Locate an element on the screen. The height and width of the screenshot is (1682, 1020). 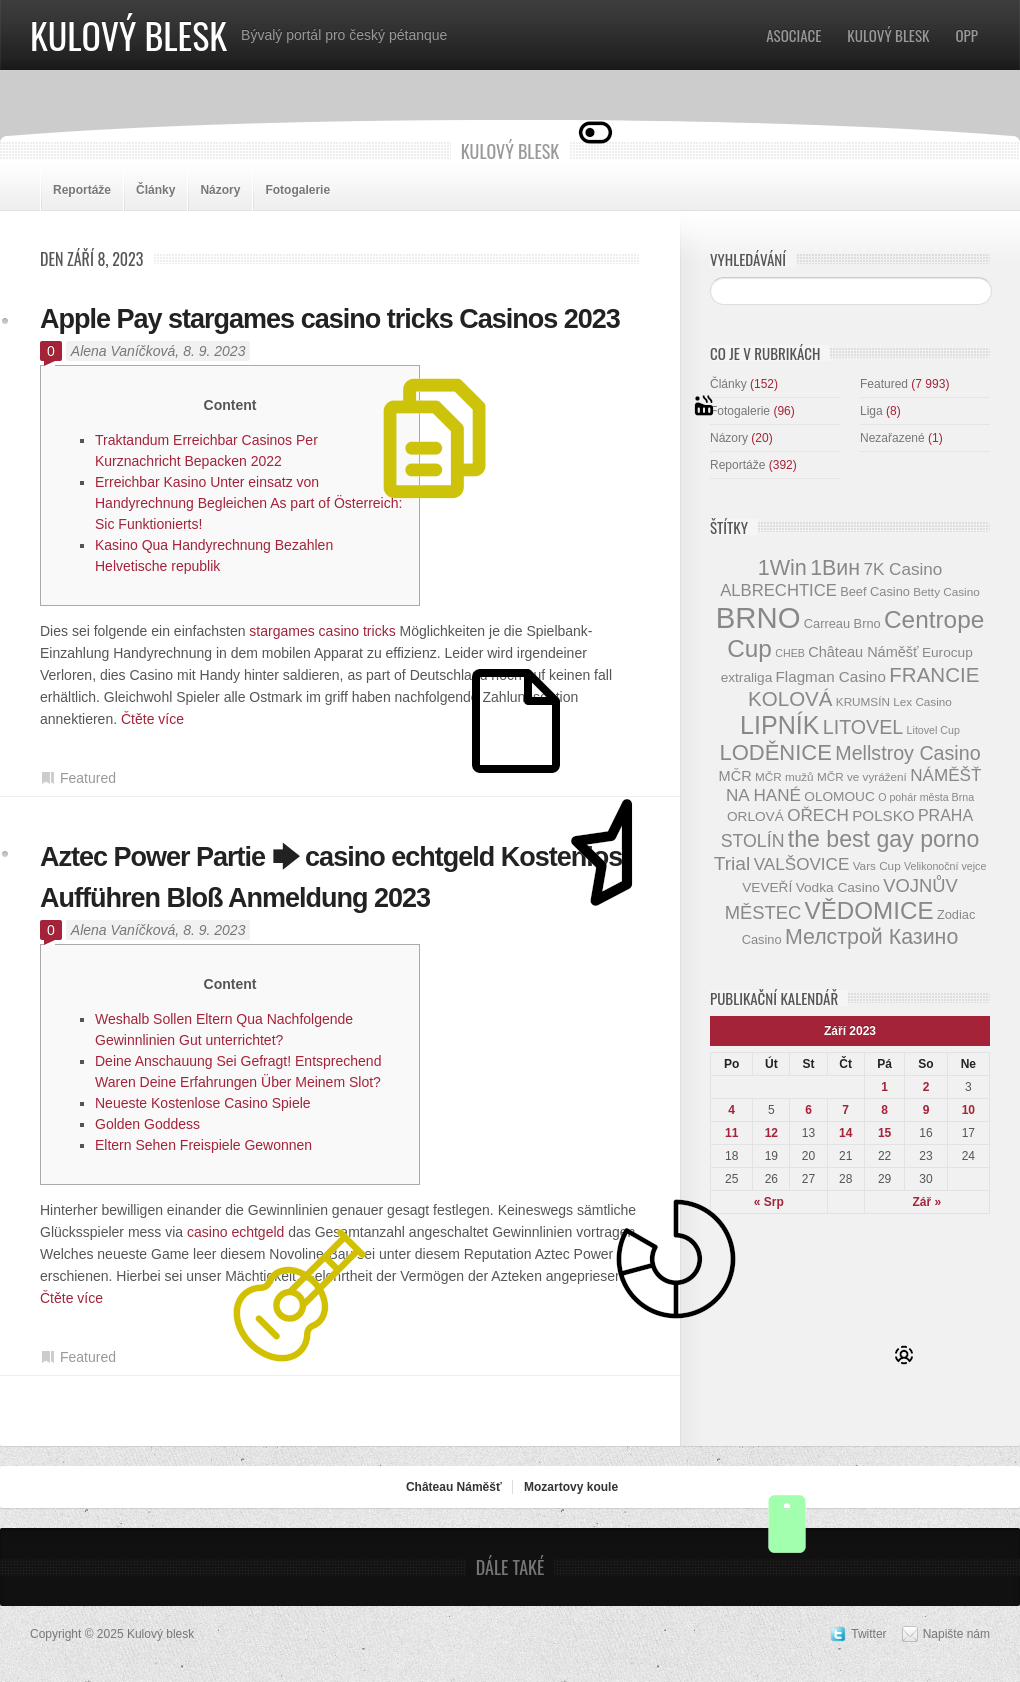
view analytics or statistics breakdown is located at coordinates (676, 1259).